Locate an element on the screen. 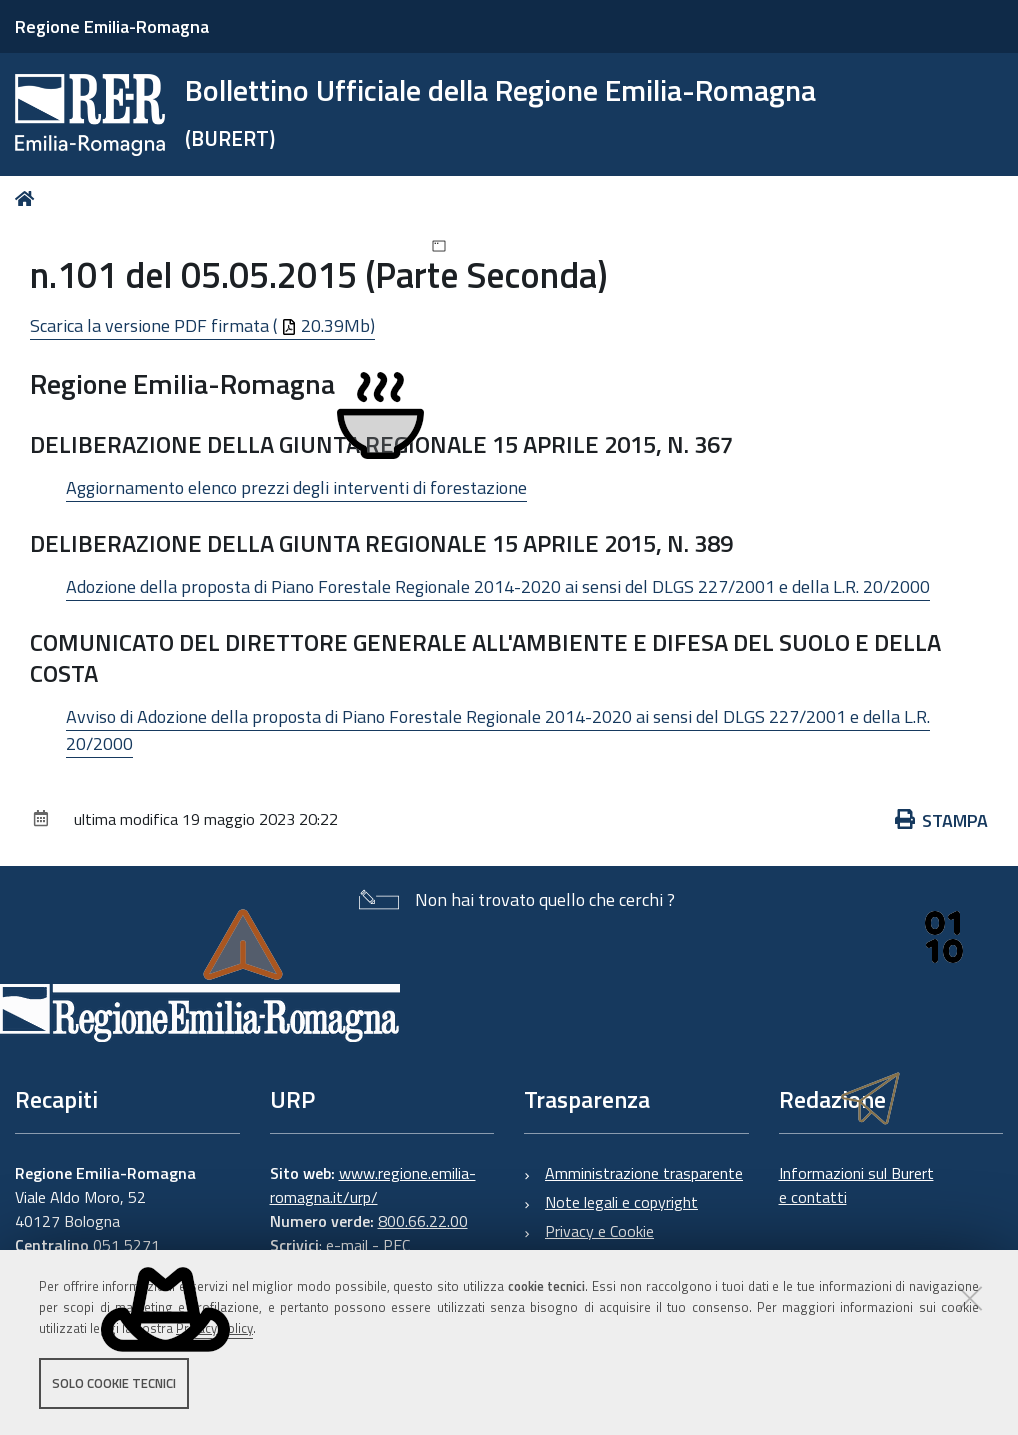 The width and height of the screenshot is (1018, 1435). open Telegram app is located at coordinates (872, 1099).